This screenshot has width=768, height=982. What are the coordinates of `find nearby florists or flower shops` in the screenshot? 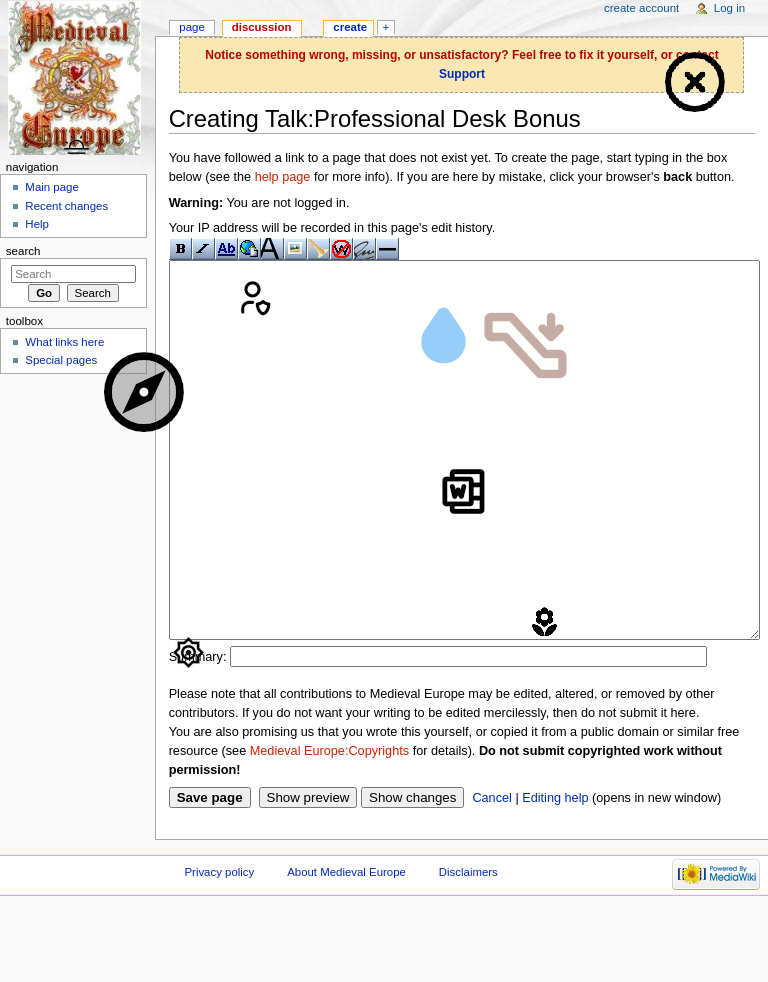 It's located at (544, 622).